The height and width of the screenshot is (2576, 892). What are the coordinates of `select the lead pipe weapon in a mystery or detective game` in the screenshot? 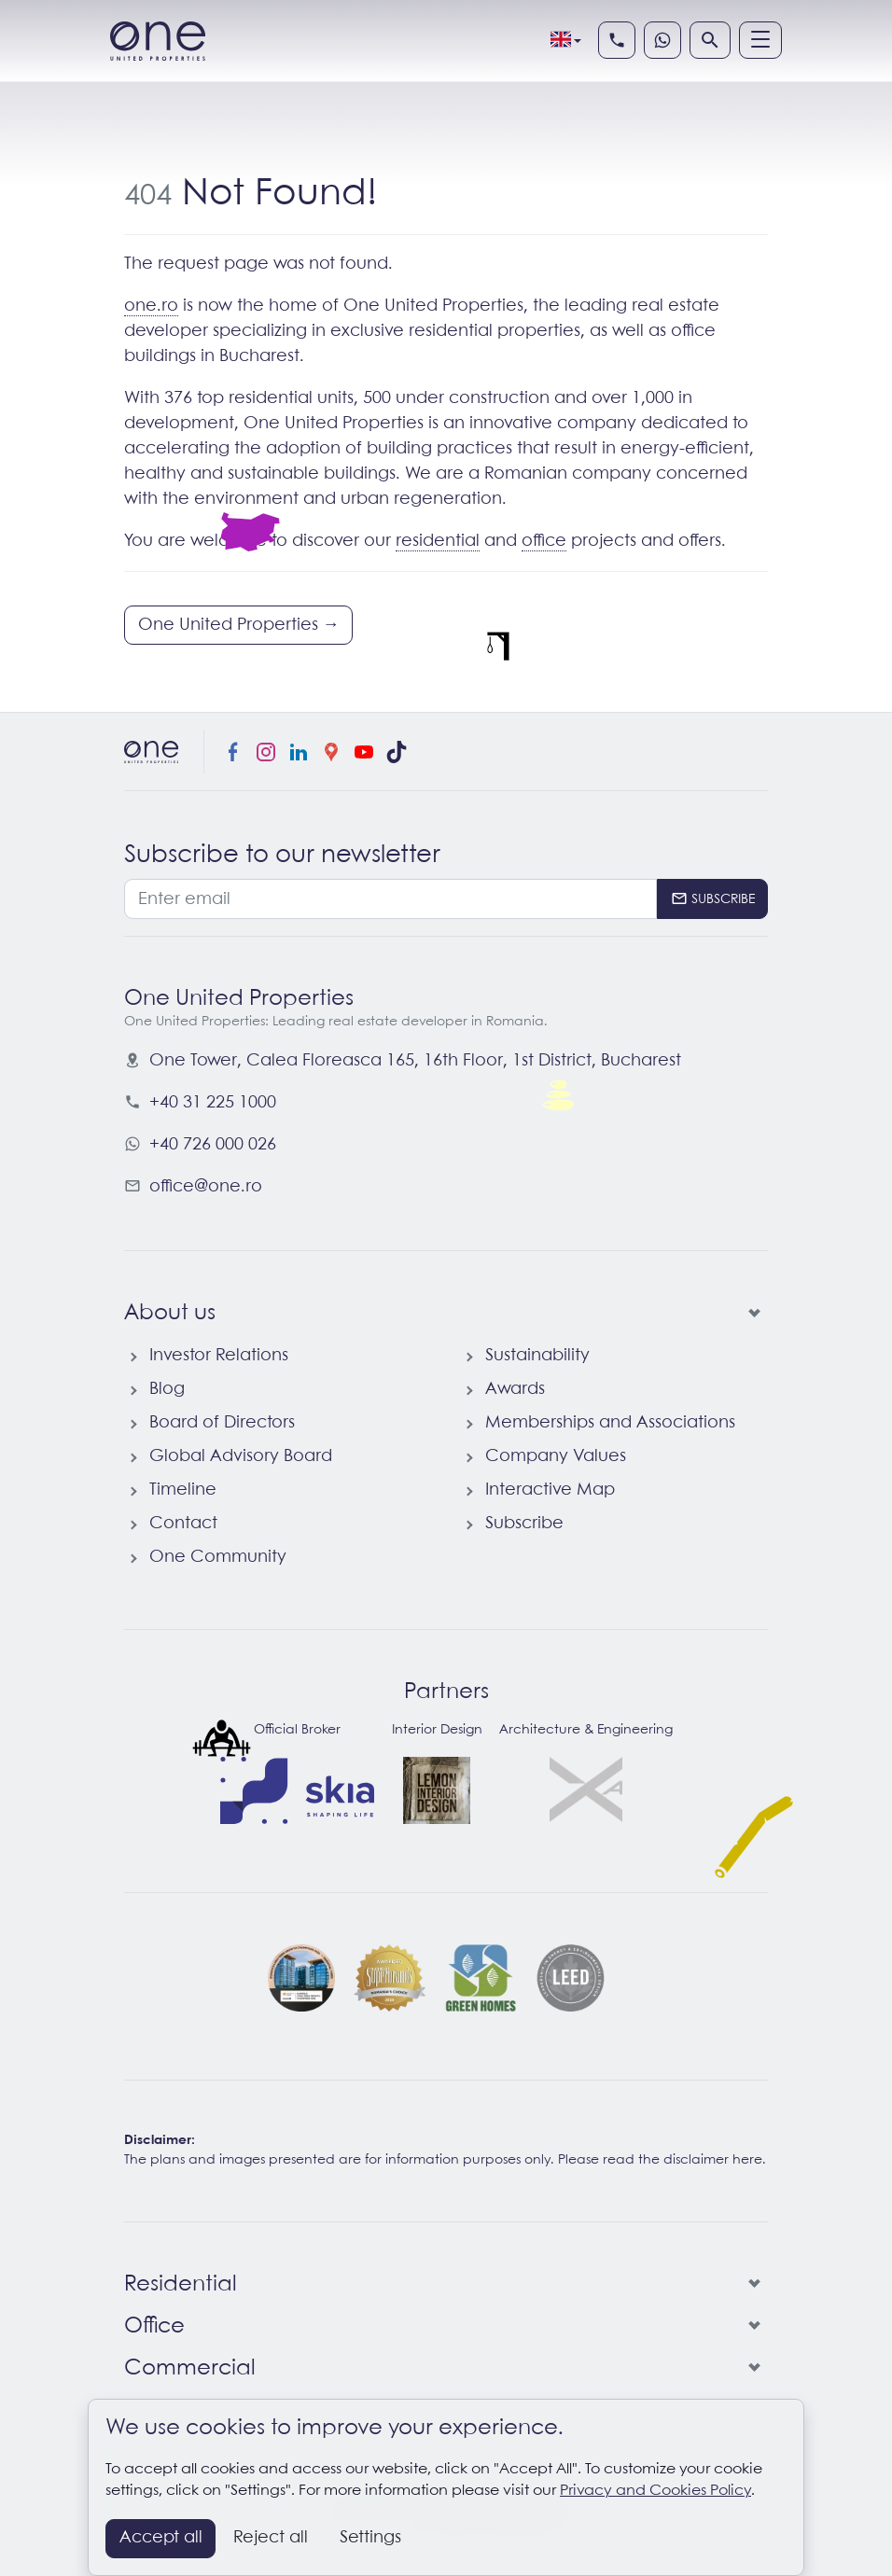 It's located at (754, 1837).